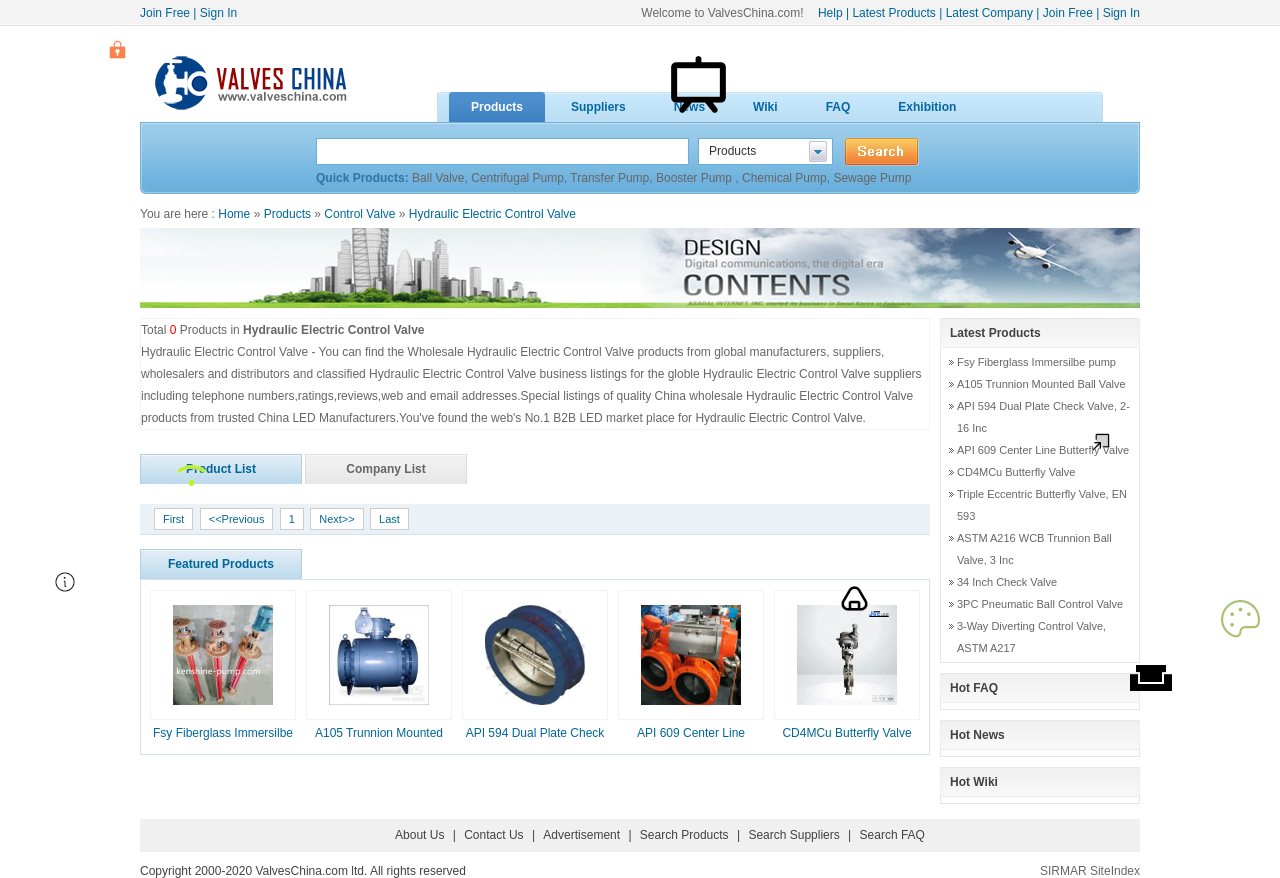  I want to click on view more information or details, so click(65, 582).